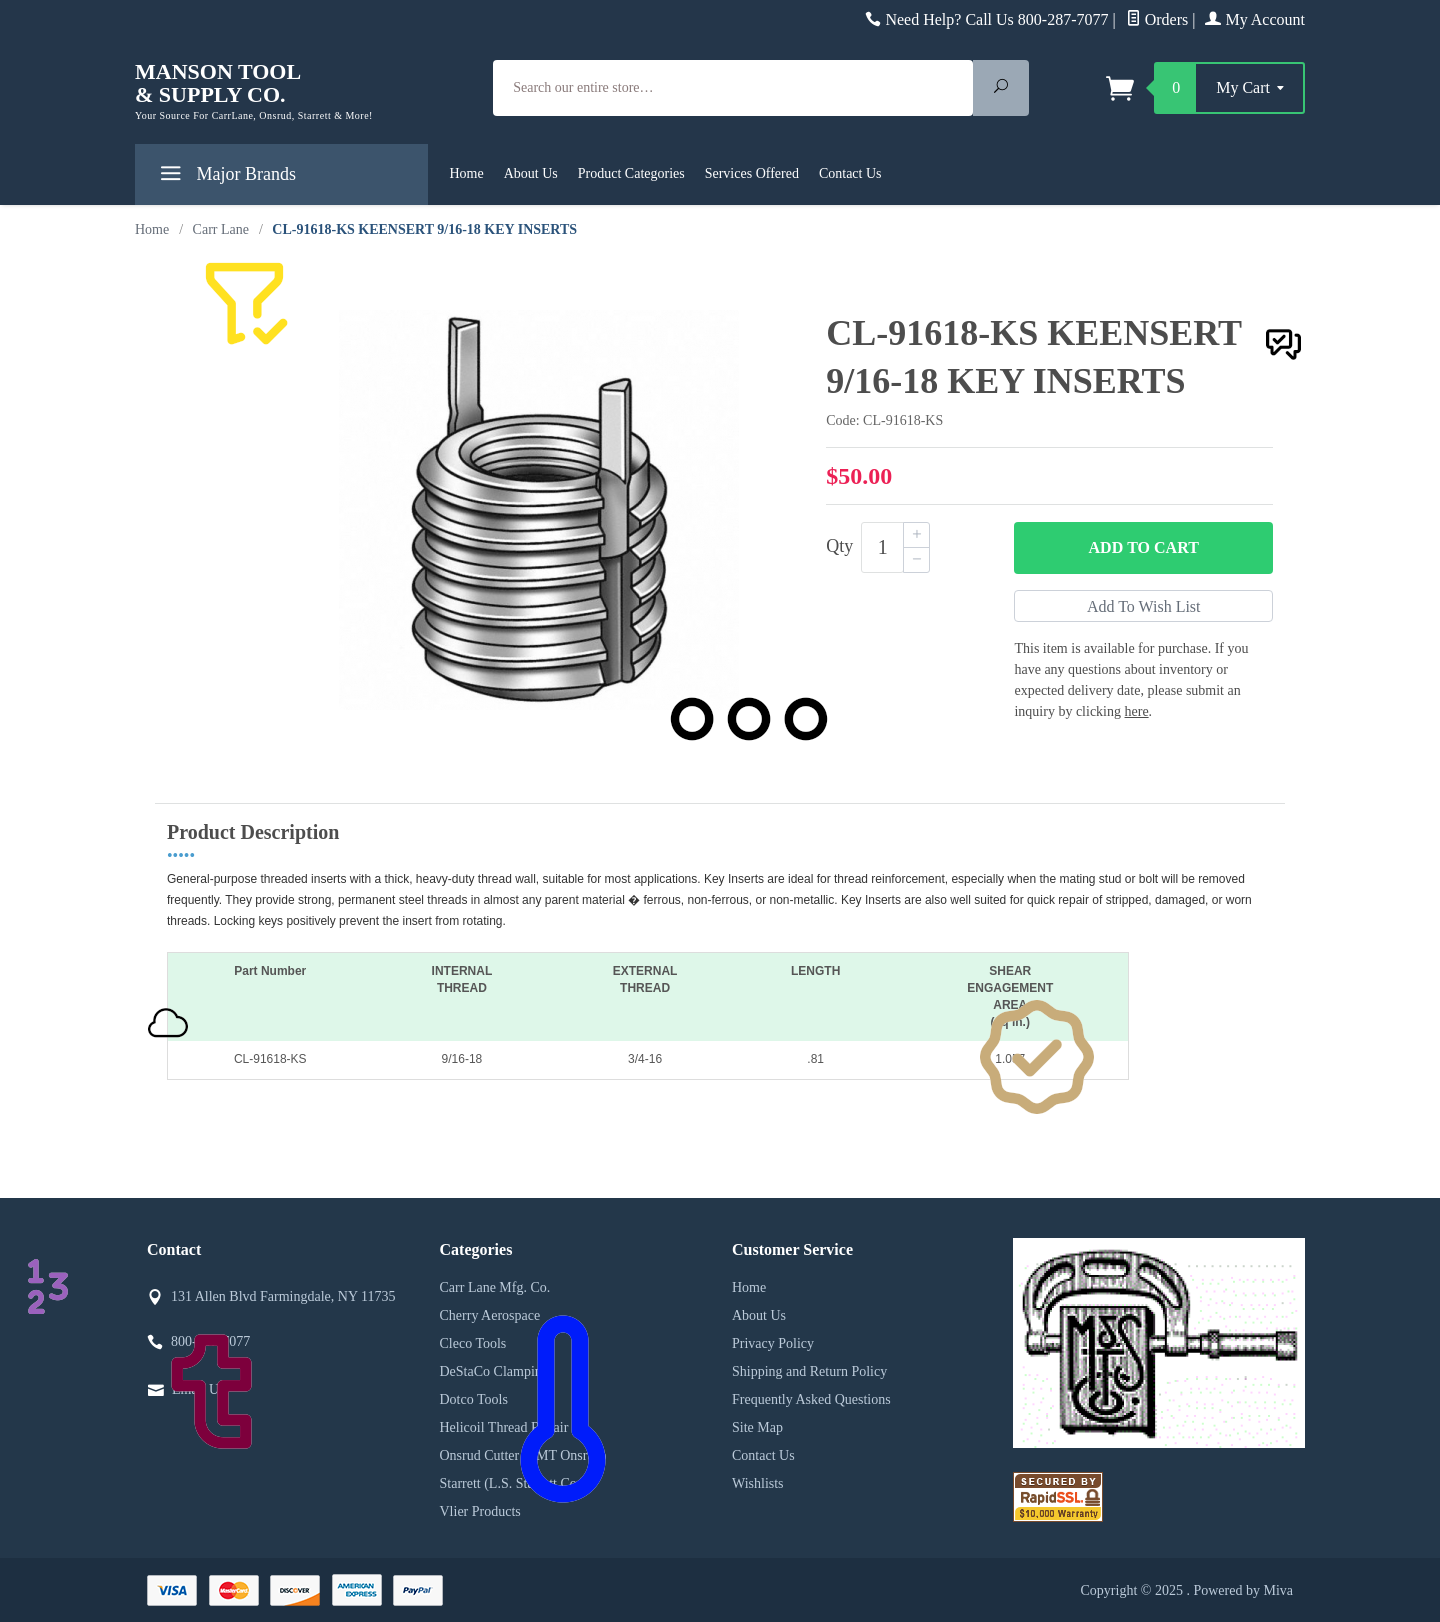 The width and height of the screenshot is (1440, 1622). Describe the element at coordinates (1283, 344) in the screenshot. I see `indicates a discussion thread has been closed` at that location.